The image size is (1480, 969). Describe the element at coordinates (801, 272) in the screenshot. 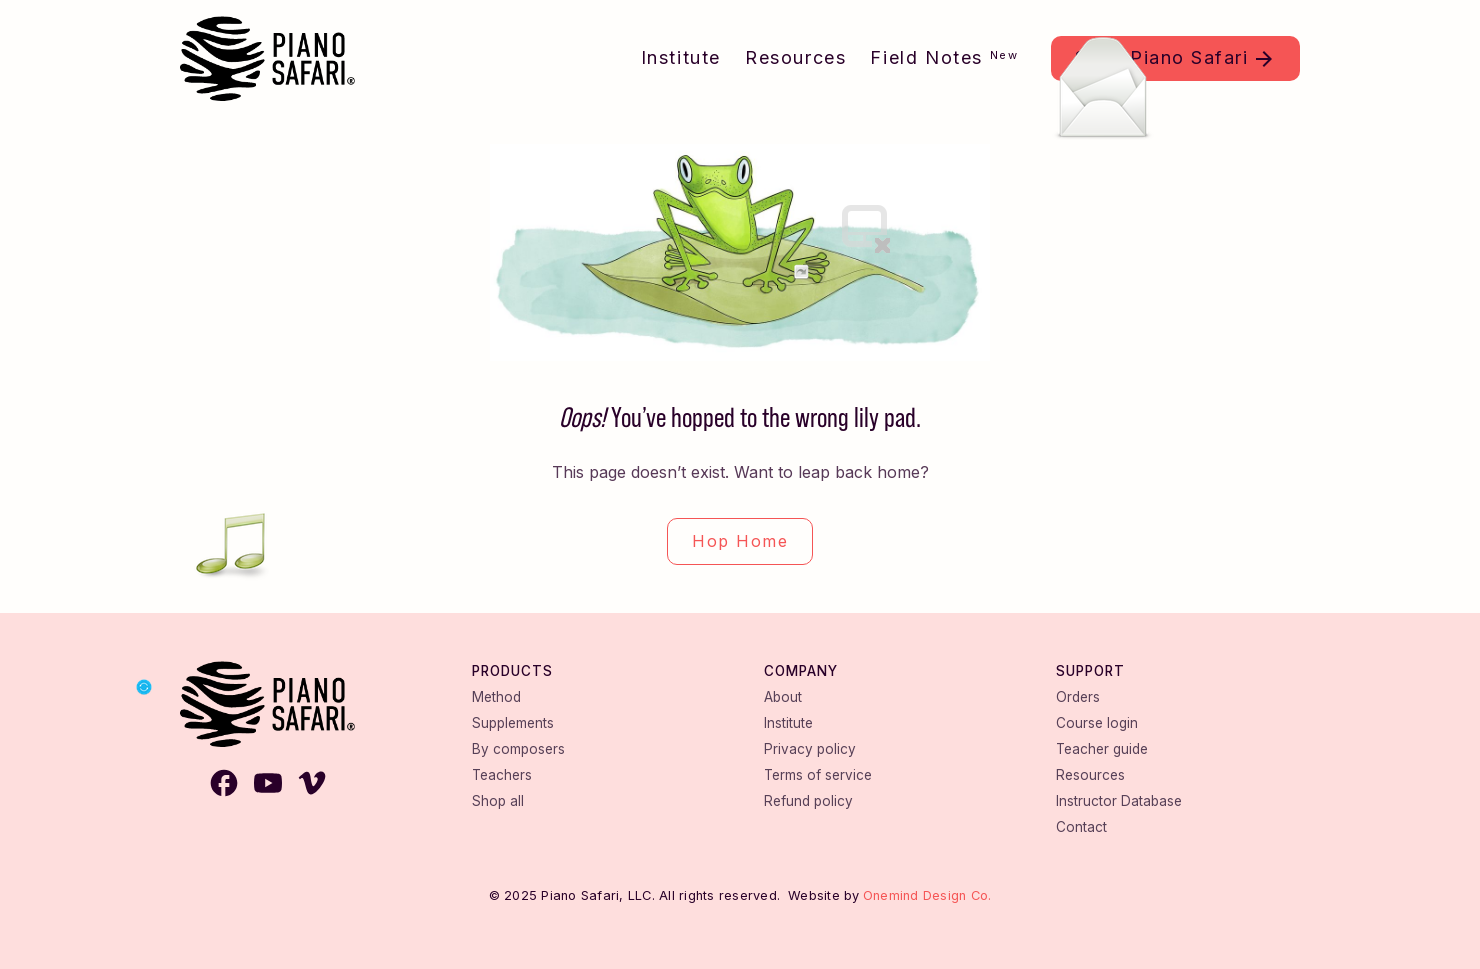

I see `indicates a symbolic link or shortcut to another file` at that location.